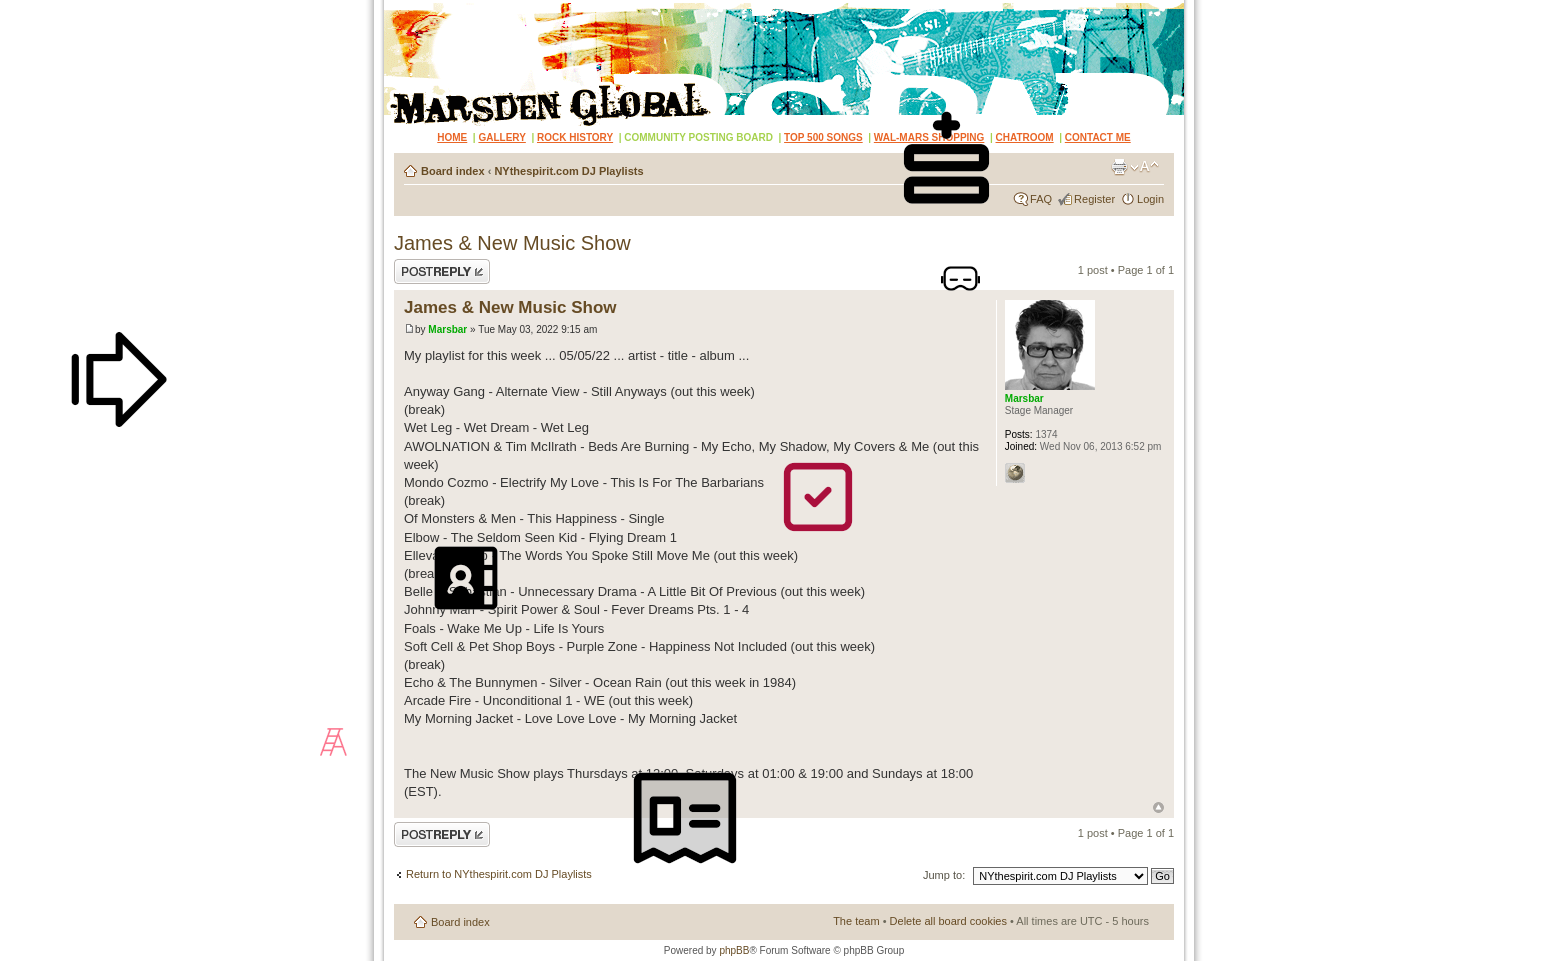  Describe the element at coordinates (334, 742) in the screenshot. I see `access tools or equipment section` at that location.